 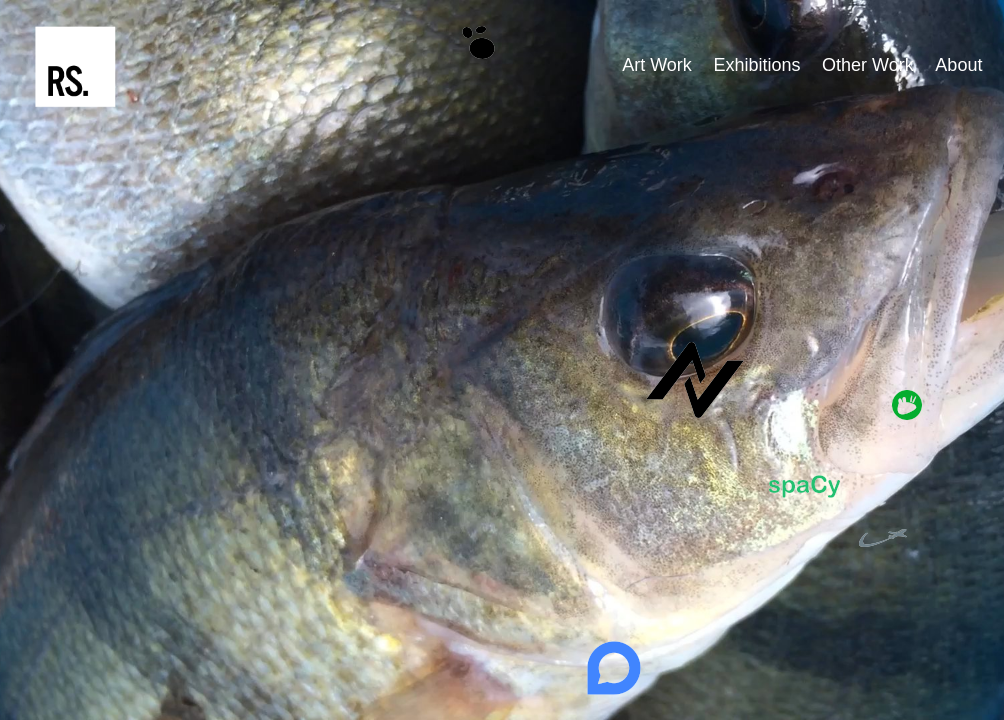 I want to click on open Logseq knowledge management app, so click(x=478, y=42).